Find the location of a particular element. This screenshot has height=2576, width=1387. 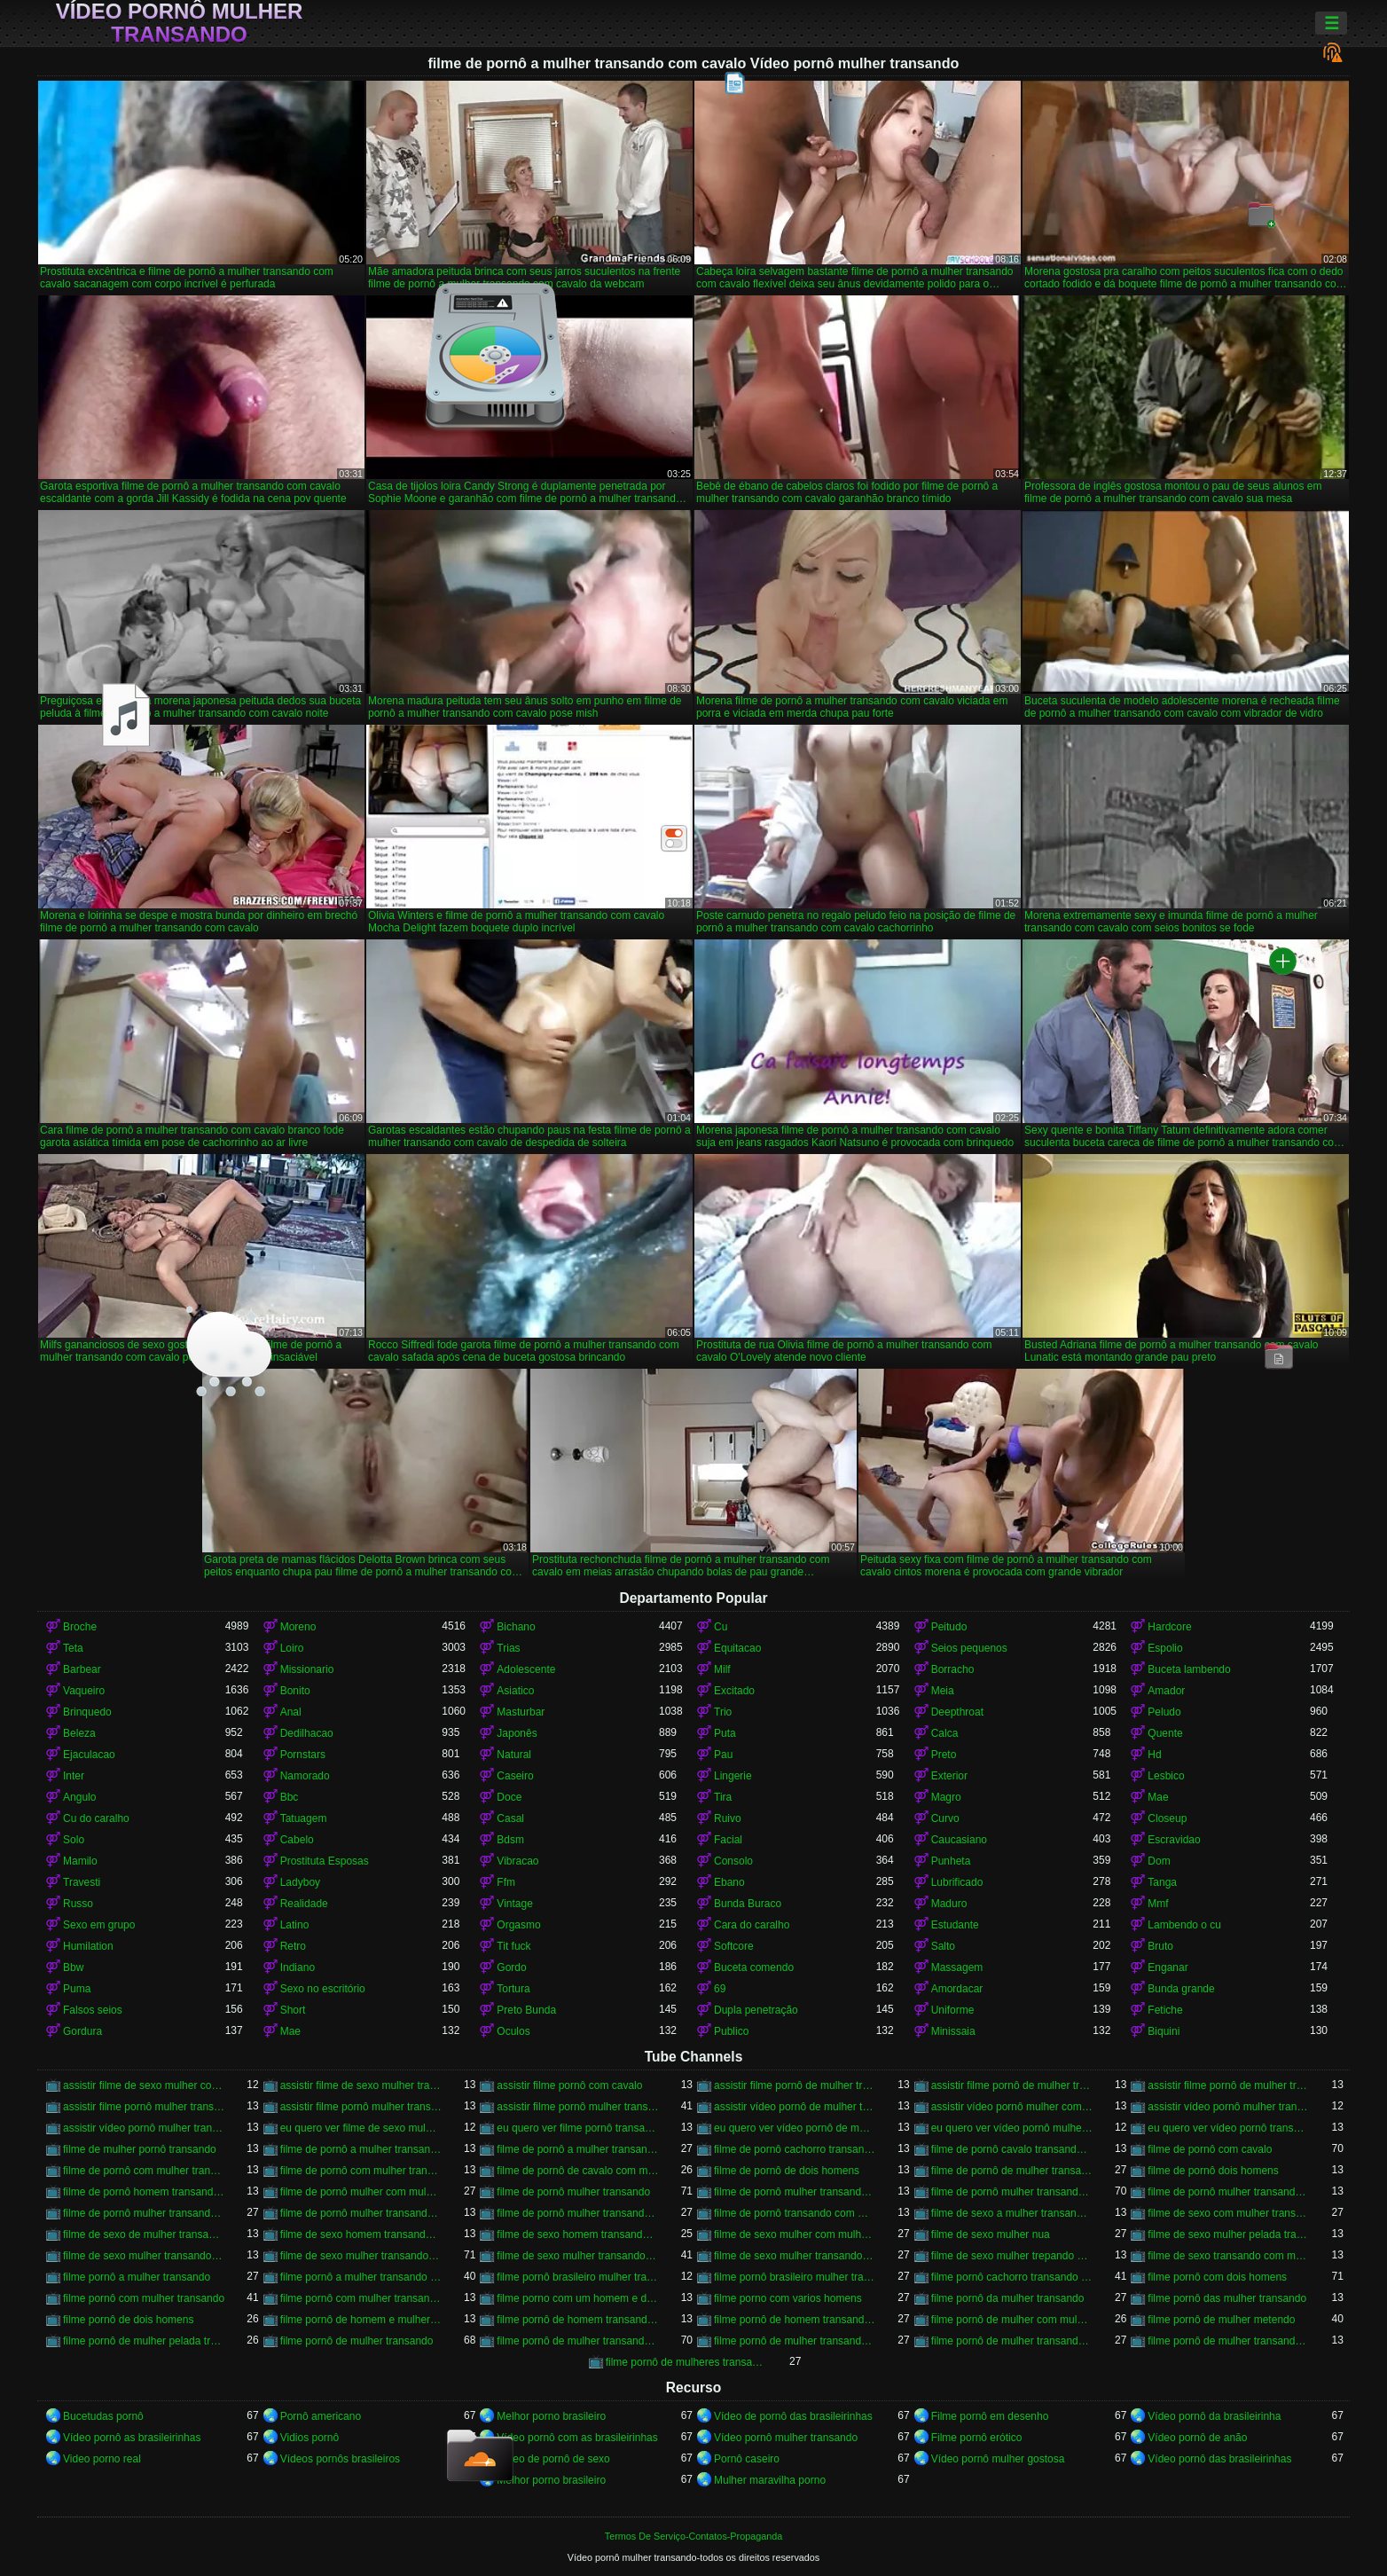

create a new folder is located at coordinates (1261, 214).